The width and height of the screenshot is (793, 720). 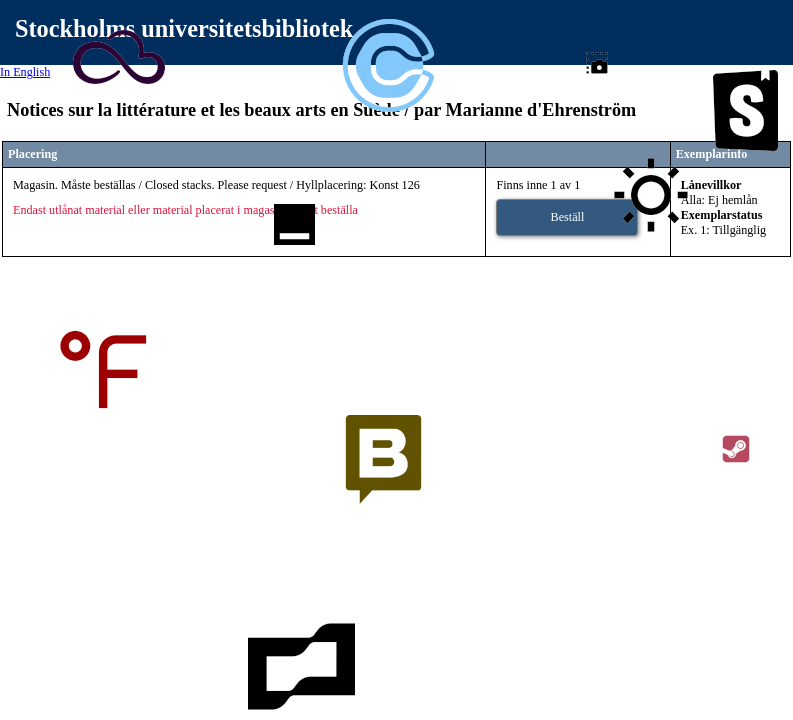 I want to click on open Storybook component library, so click(x=745, y=110).